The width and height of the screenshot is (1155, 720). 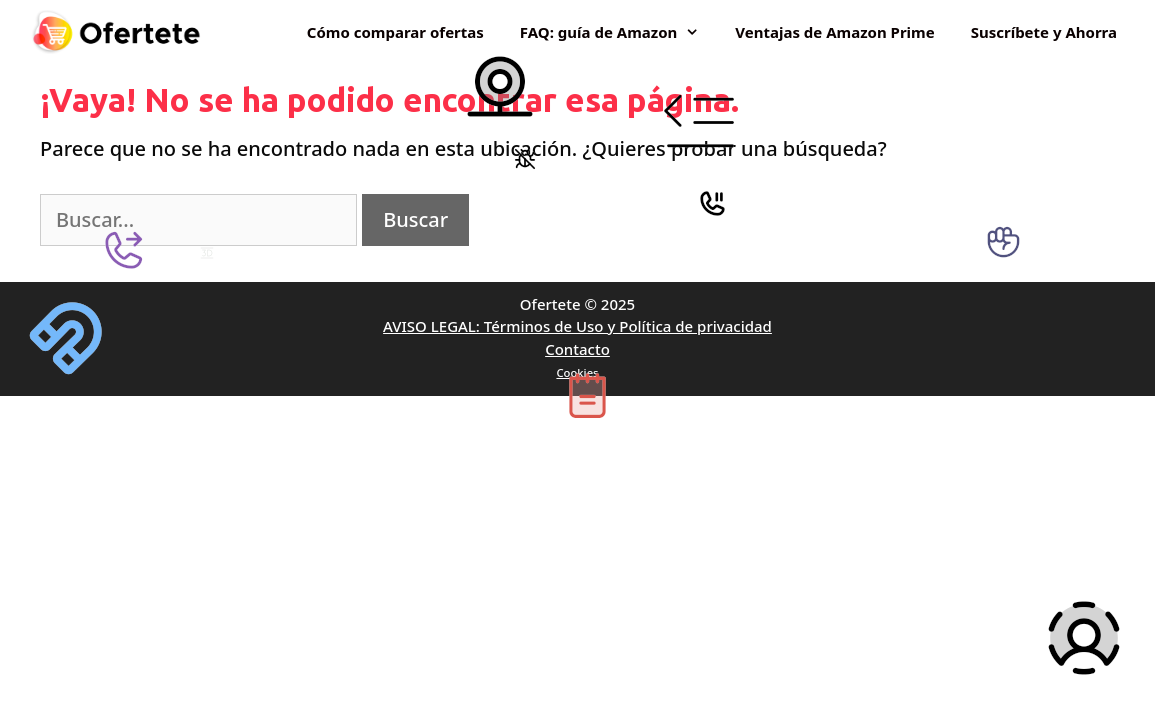 I want to click on access webcam or camera settings, so click(x=500, y=89).